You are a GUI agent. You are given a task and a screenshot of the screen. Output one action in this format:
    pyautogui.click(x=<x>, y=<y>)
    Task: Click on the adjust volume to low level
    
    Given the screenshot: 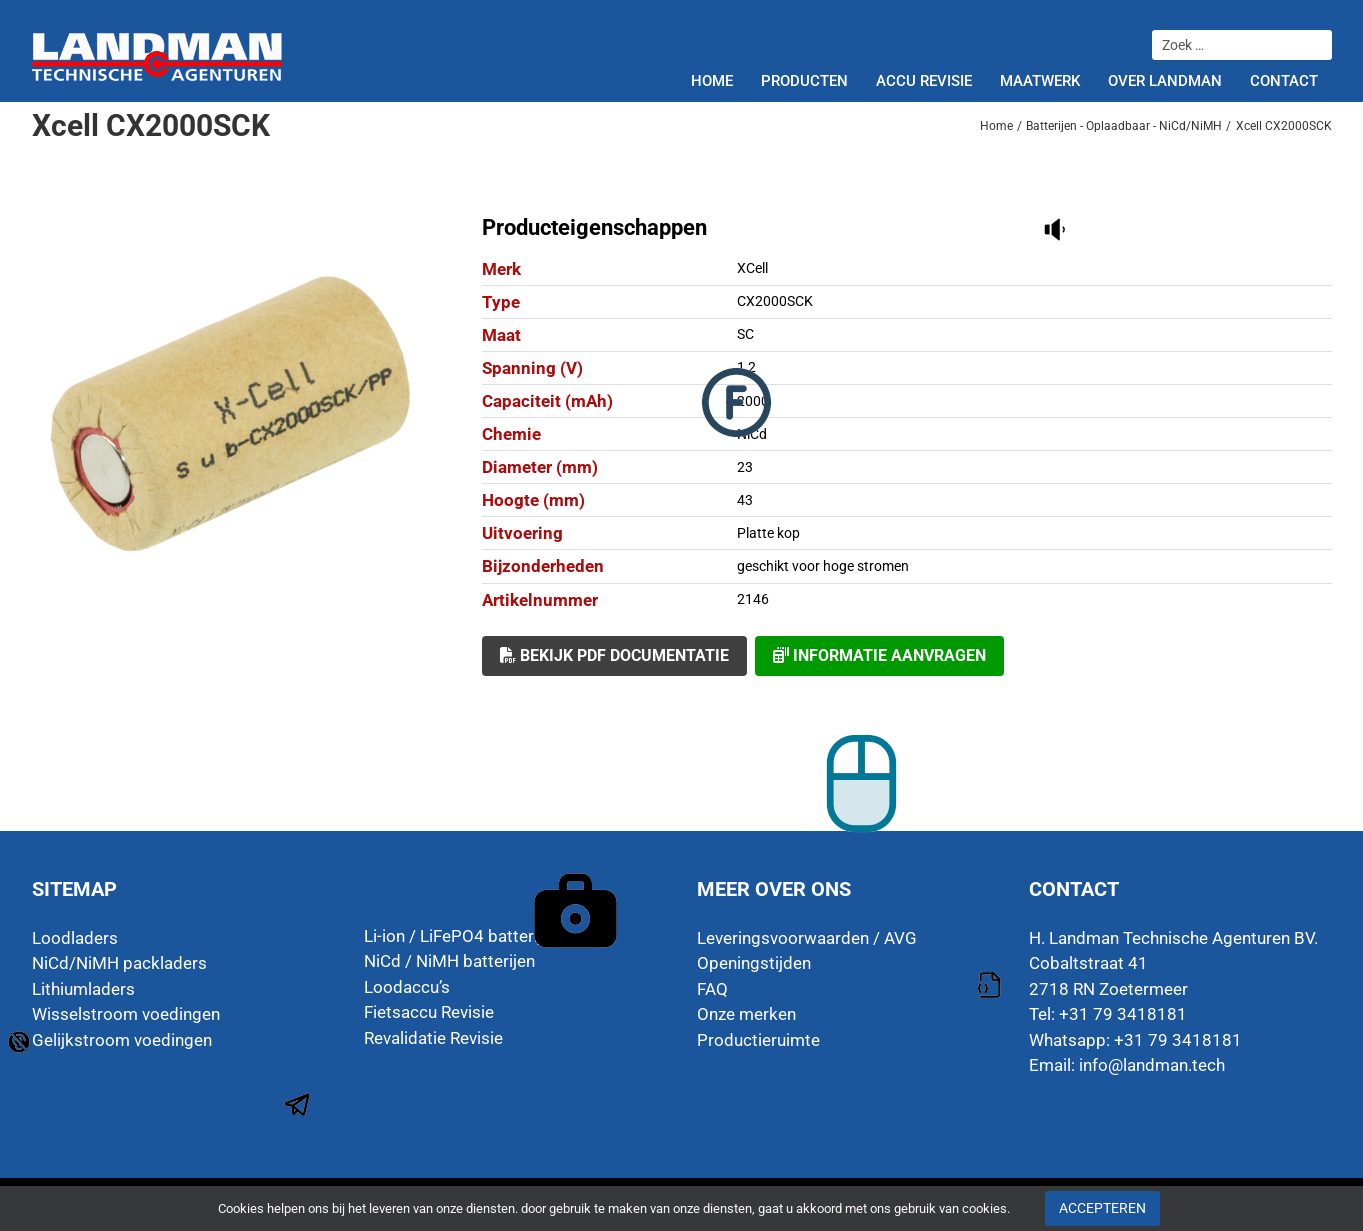 What is the action you would take?
    pyautogui.click(x=1056, y=229)
    